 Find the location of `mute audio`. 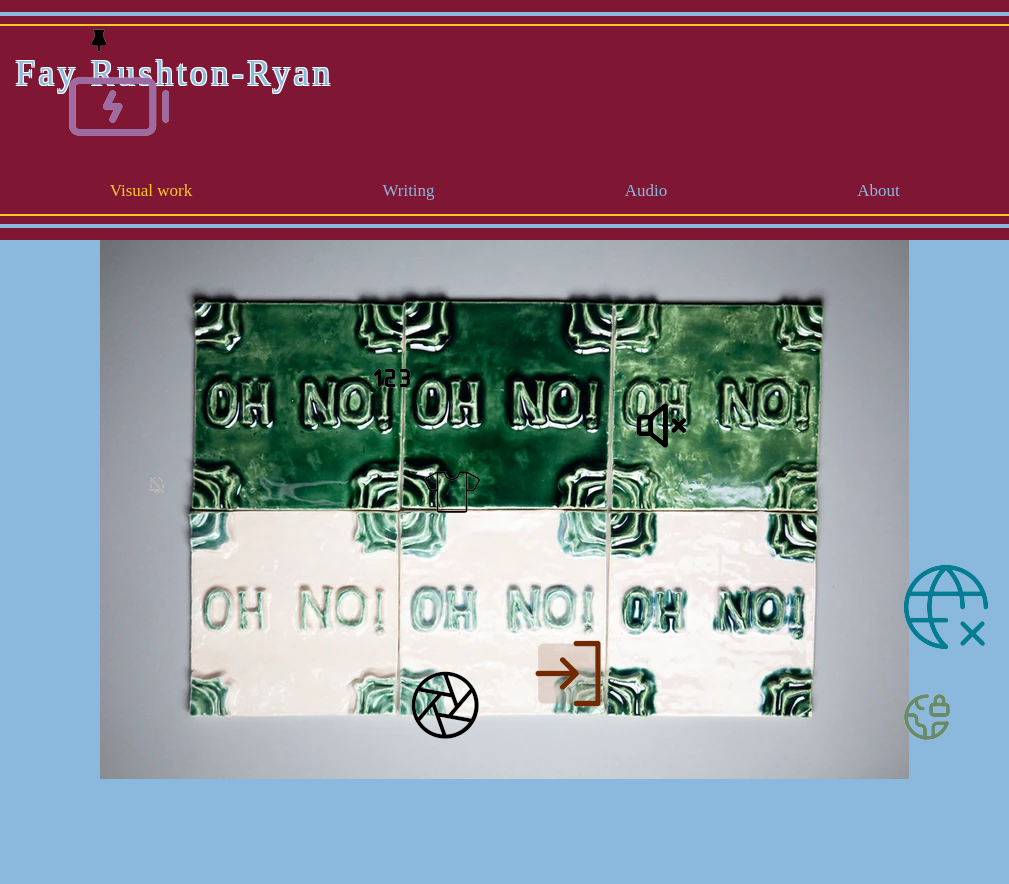

mute audio is located at coordinates (660, 425).